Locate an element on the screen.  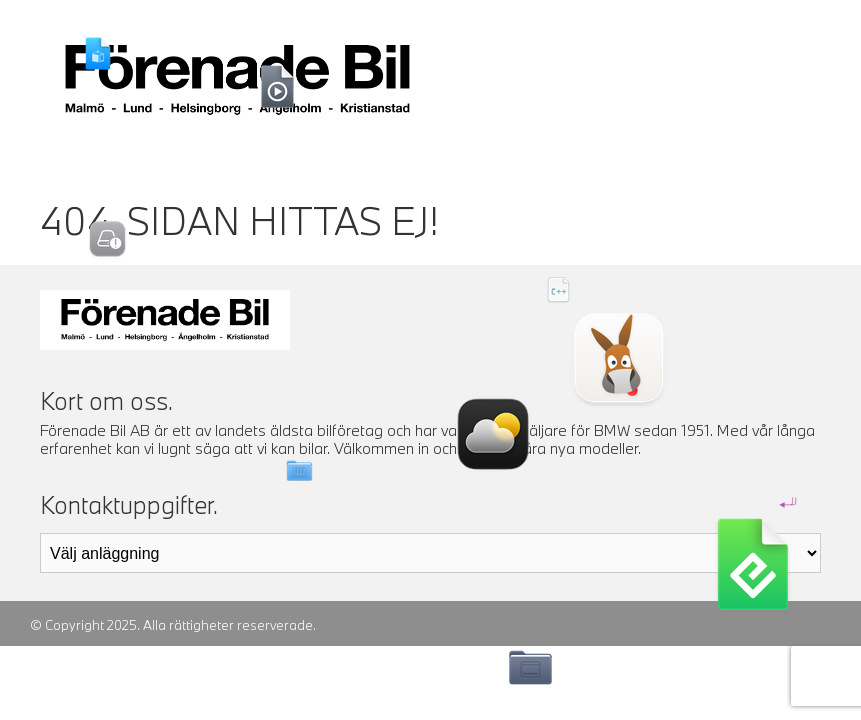
a kdenlive title clip file is located at coordinates (277, 87).